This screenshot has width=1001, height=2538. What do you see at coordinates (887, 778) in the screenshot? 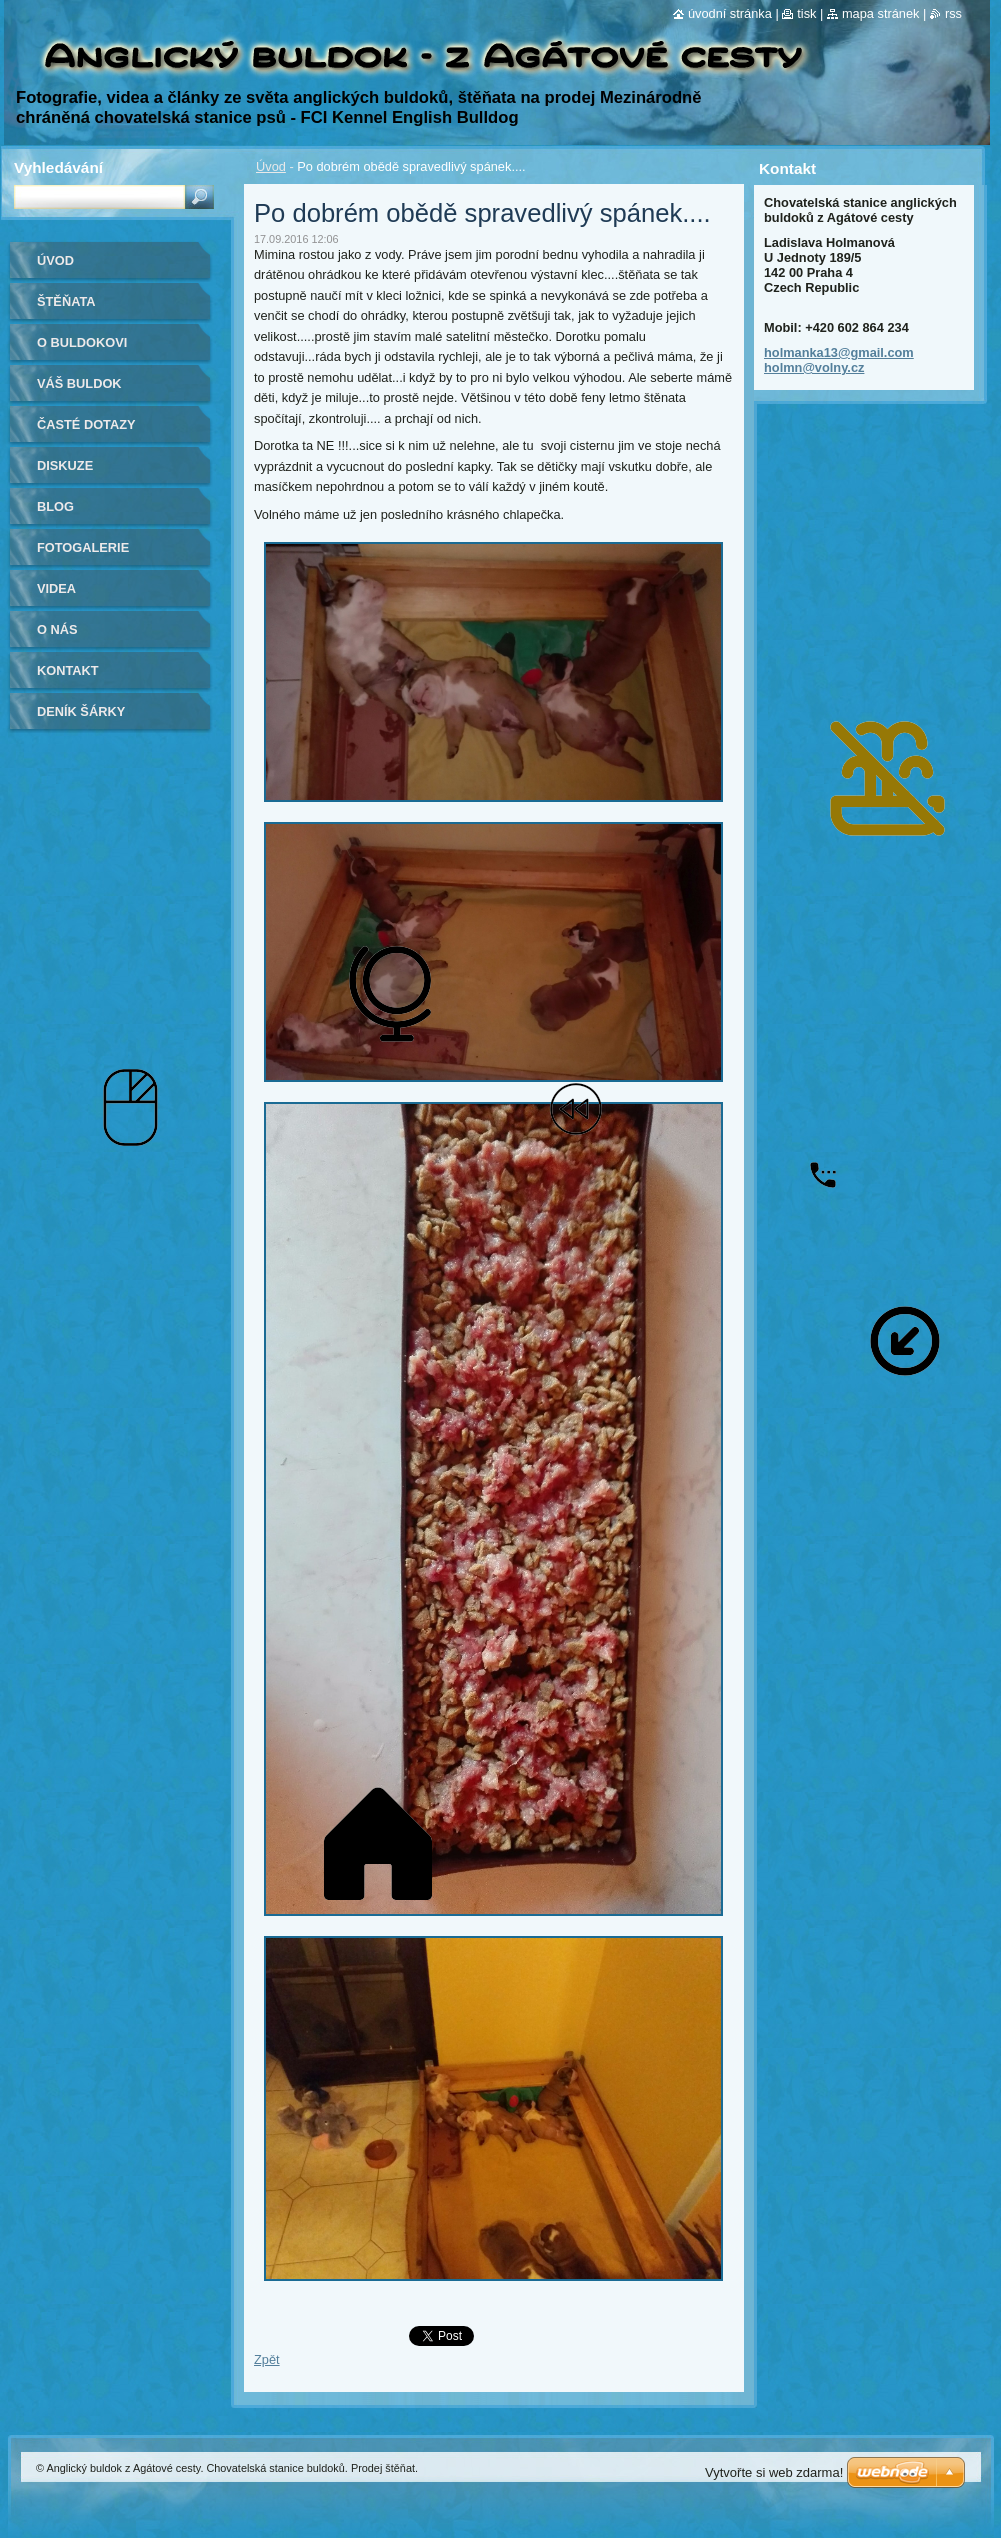
I see `fountain feature is currently disabled` at bounding box center [887, 778].